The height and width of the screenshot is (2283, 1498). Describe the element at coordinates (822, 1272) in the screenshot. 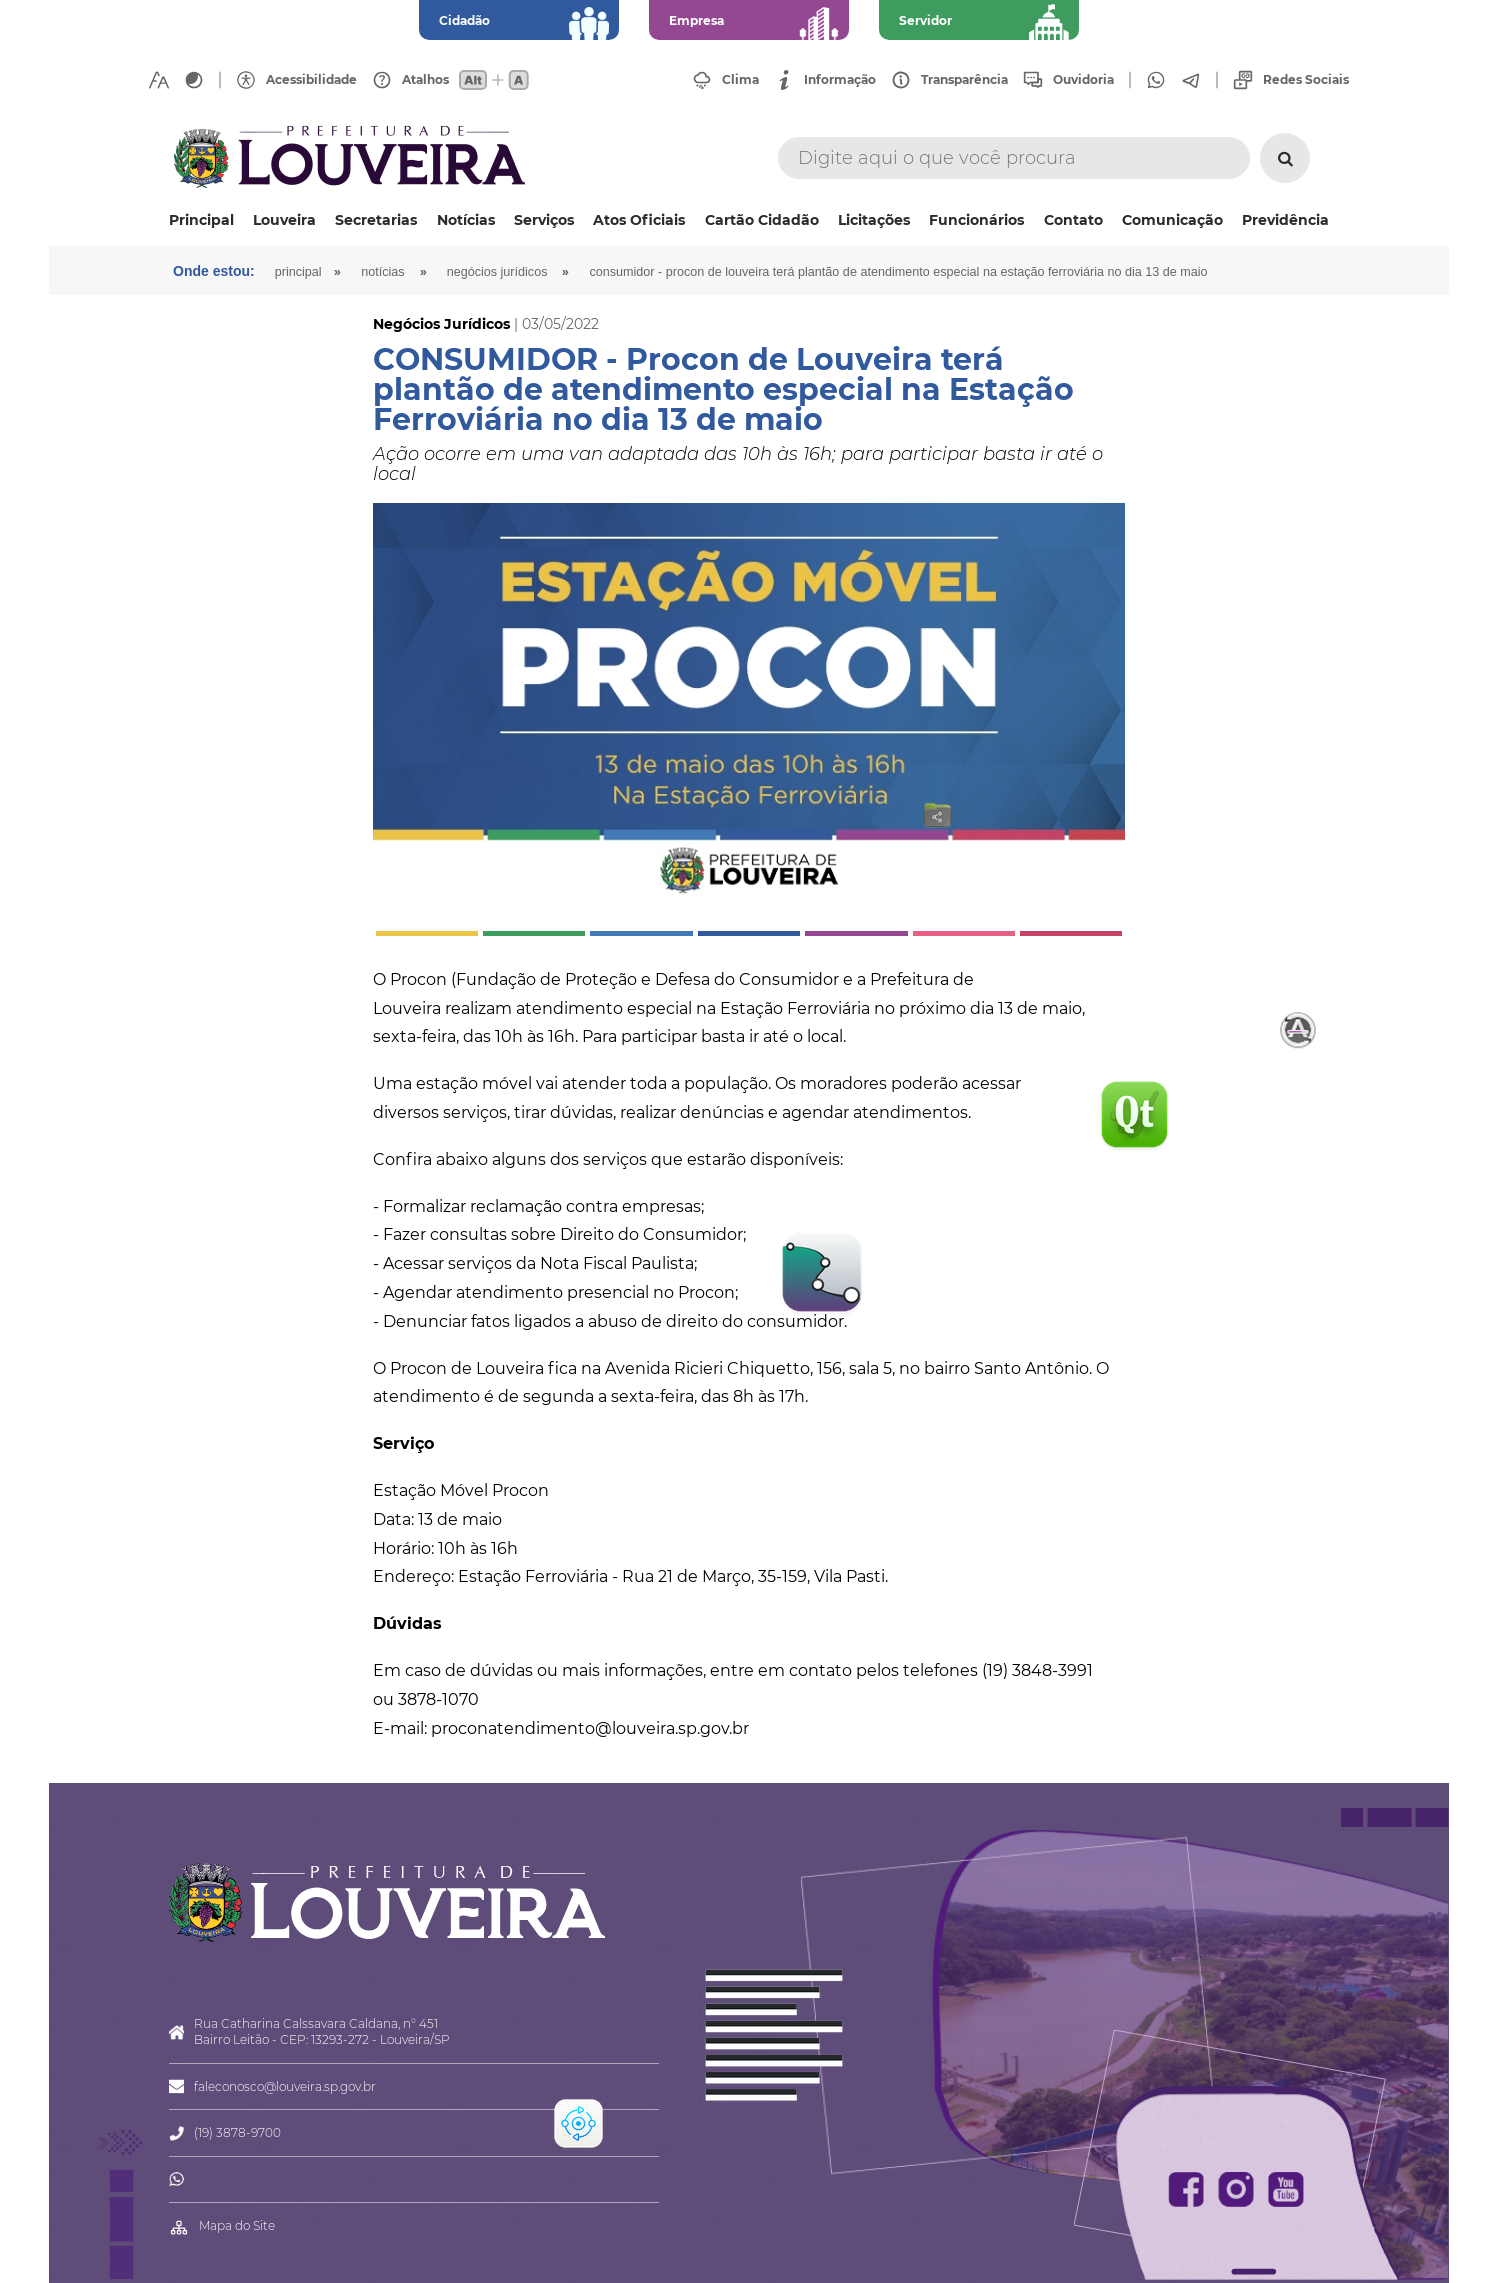

I see `open karbon vector graphics application` at that location.